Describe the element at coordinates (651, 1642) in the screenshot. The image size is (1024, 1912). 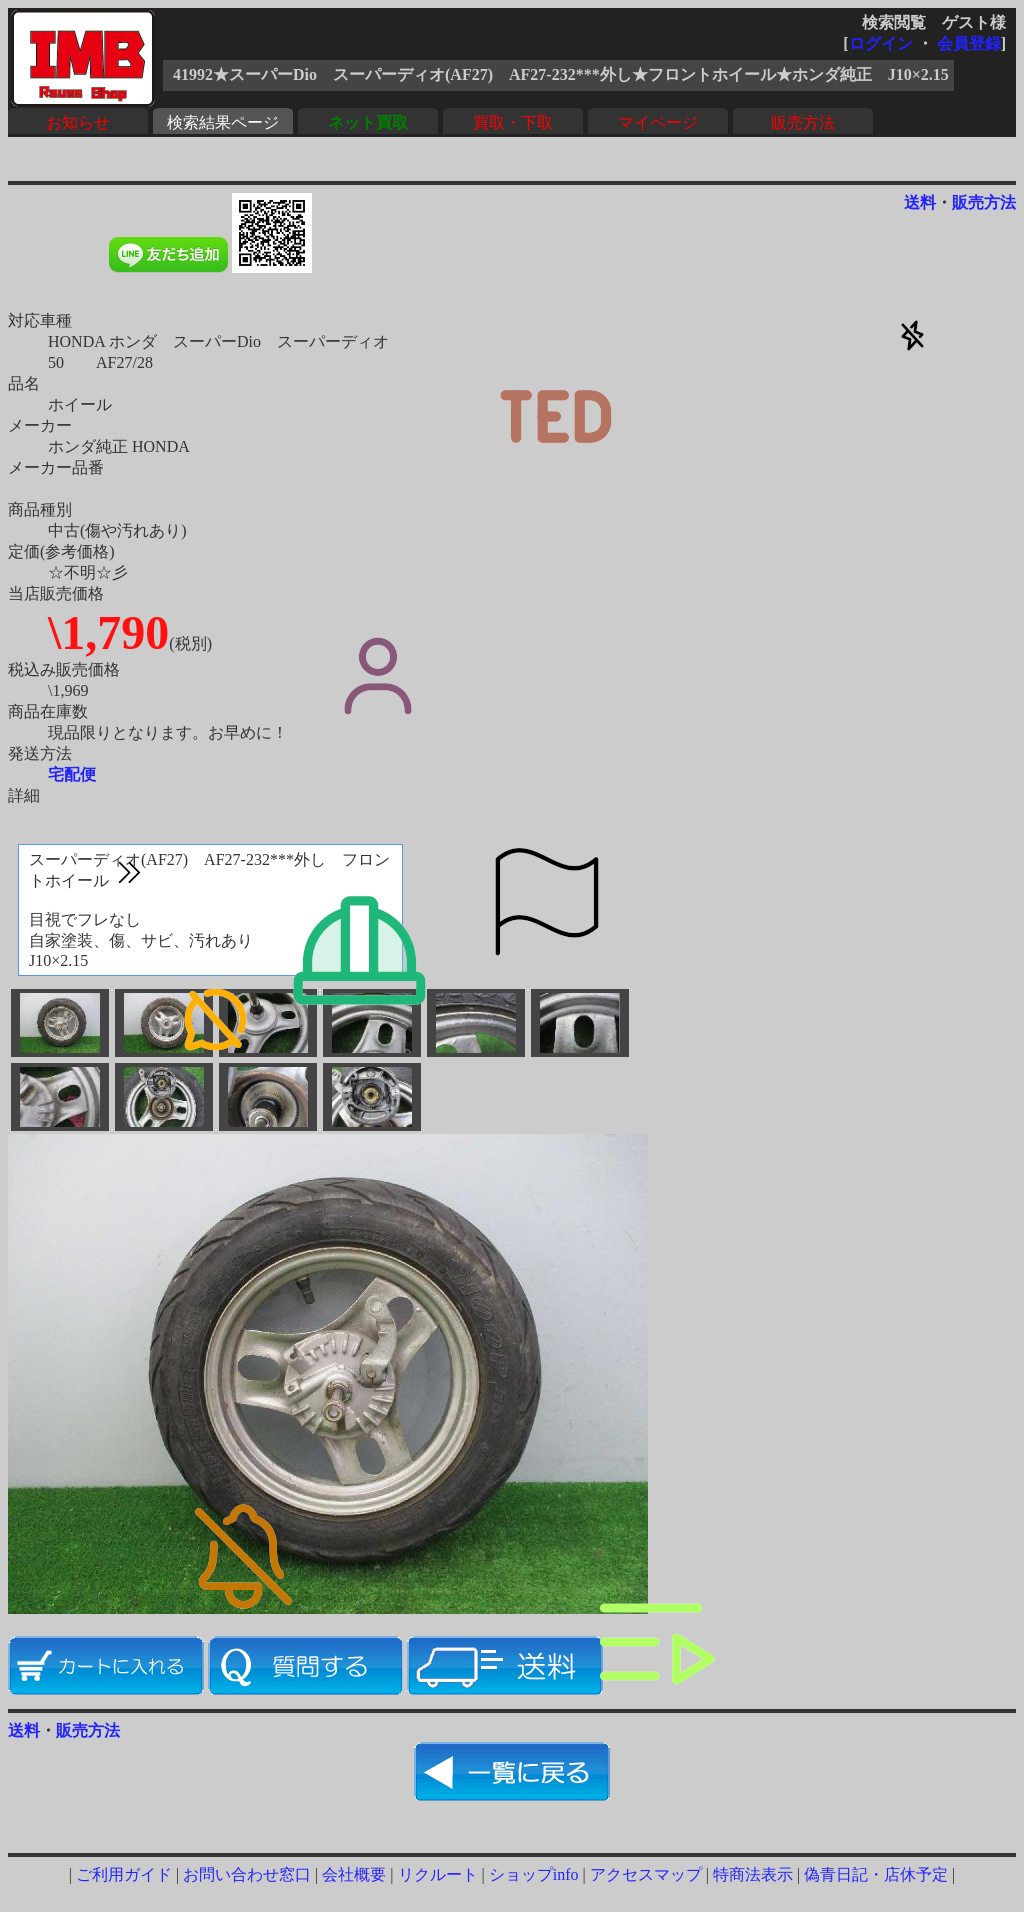
I see `view playback queue` at that location.